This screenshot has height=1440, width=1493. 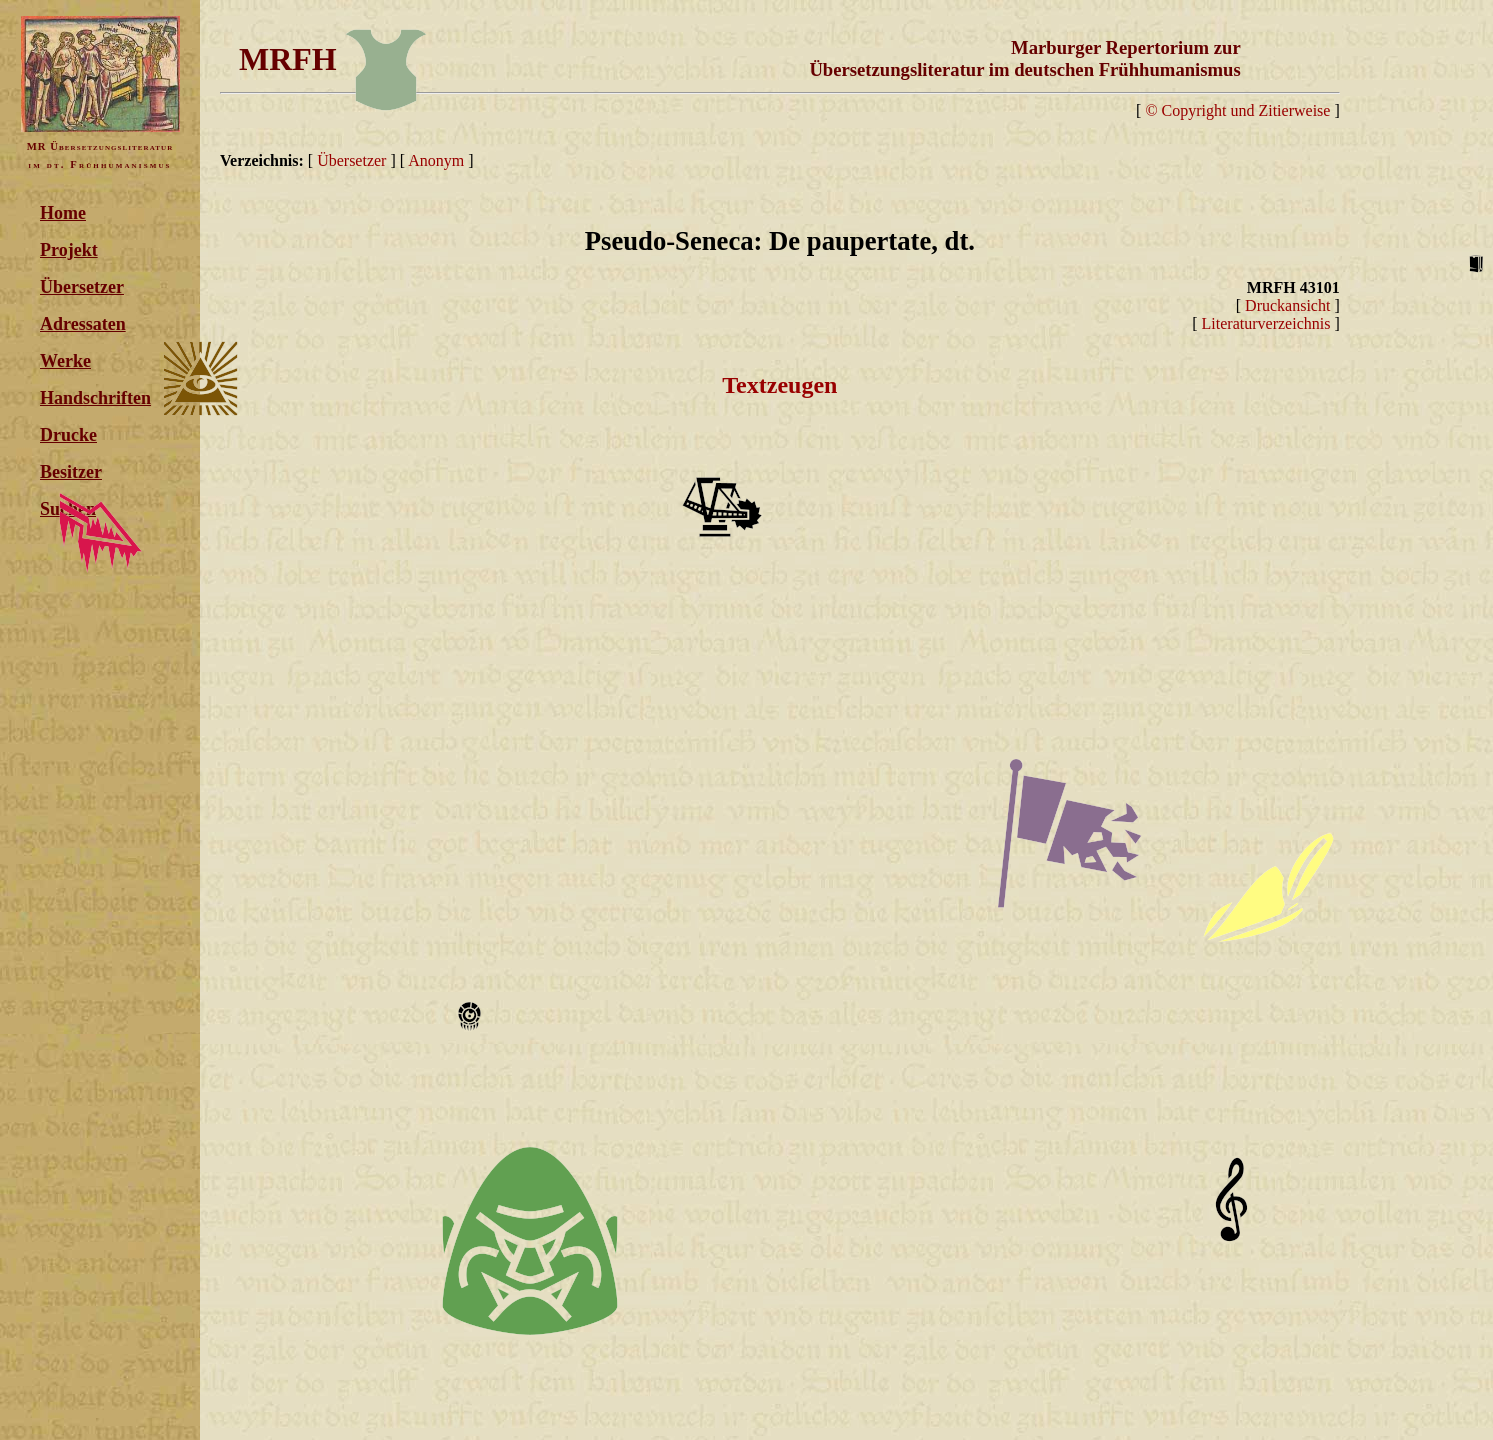 I want to click on view your shopping bag contents, so click(x=1476, y=263).